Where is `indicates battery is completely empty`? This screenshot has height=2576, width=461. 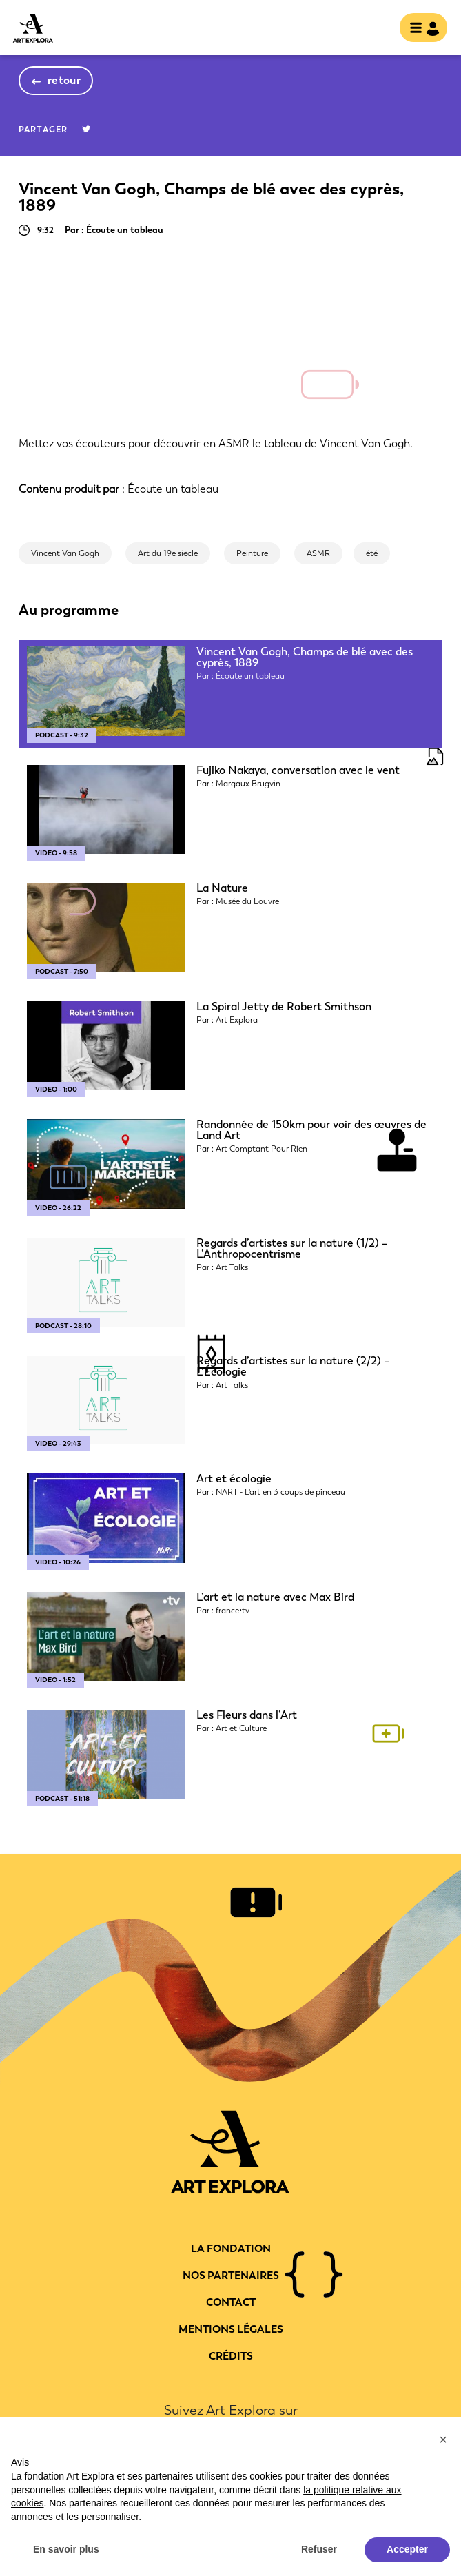 indicates battery is completely empty is located at coordinates (330, 385).